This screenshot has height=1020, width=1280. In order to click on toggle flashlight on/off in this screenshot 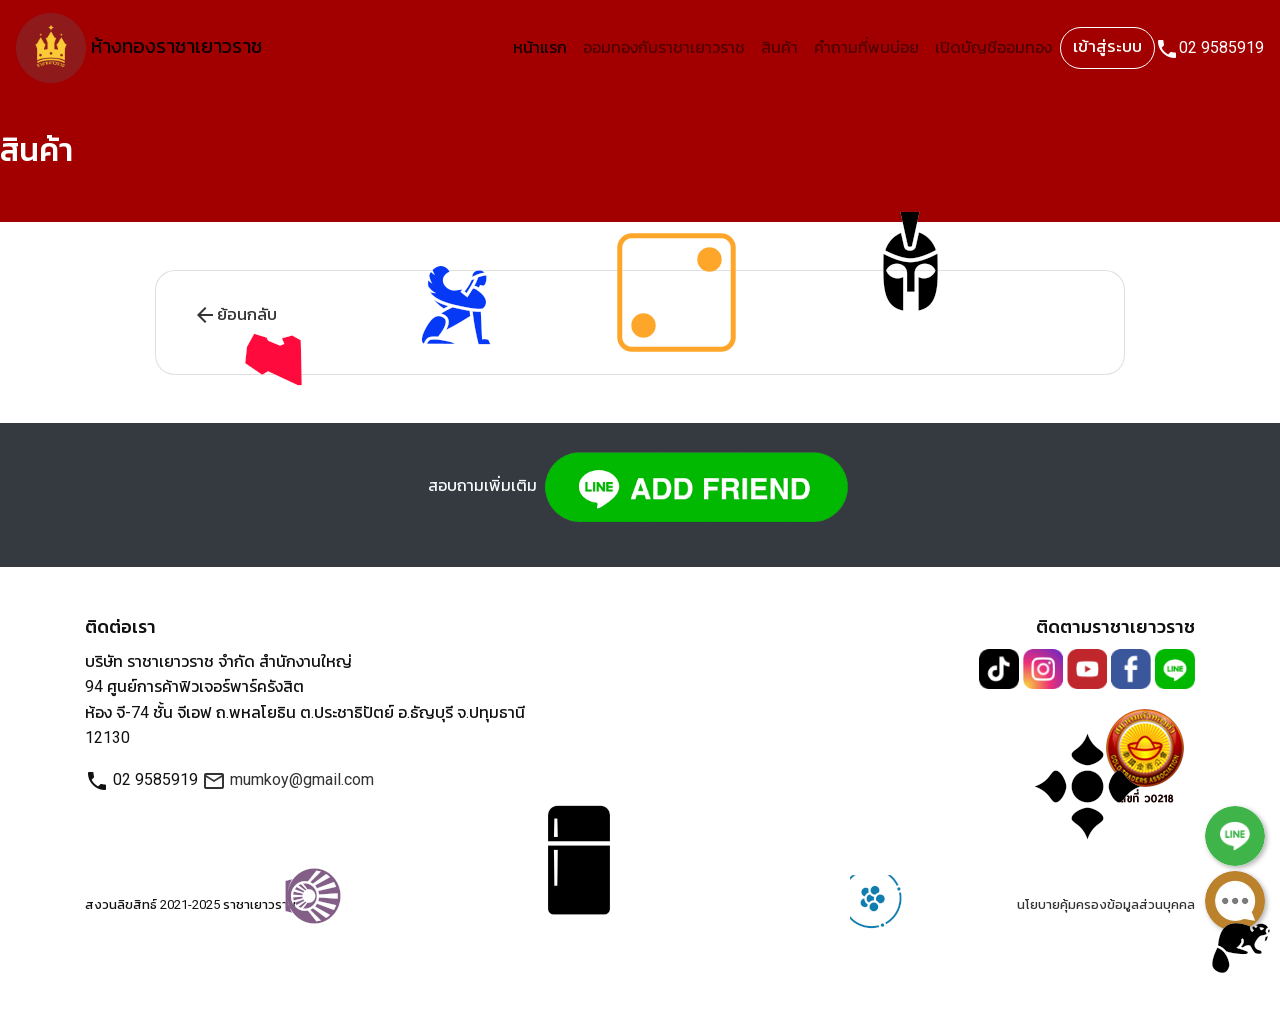, I will do `click(313, 896)`.